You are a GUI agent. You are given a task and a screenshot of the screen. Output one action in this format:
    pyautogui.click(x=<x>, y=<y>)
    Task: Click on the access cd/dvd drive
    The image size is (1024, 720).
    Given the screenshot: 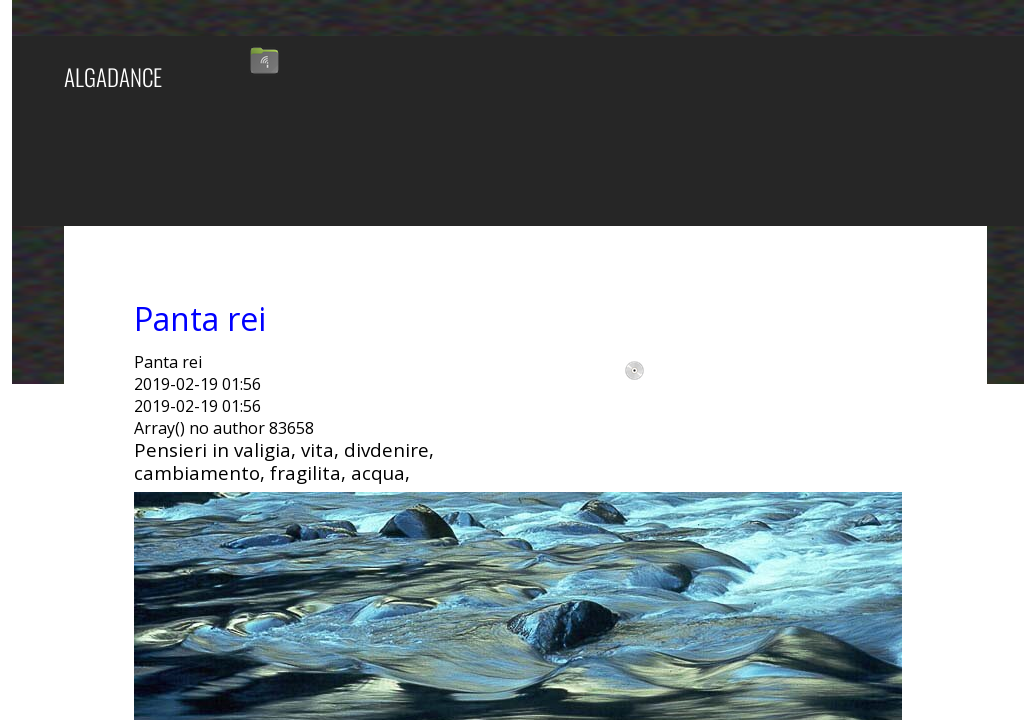 What is the action you would take?
    pyautogui.click(x=634, y=370)
    